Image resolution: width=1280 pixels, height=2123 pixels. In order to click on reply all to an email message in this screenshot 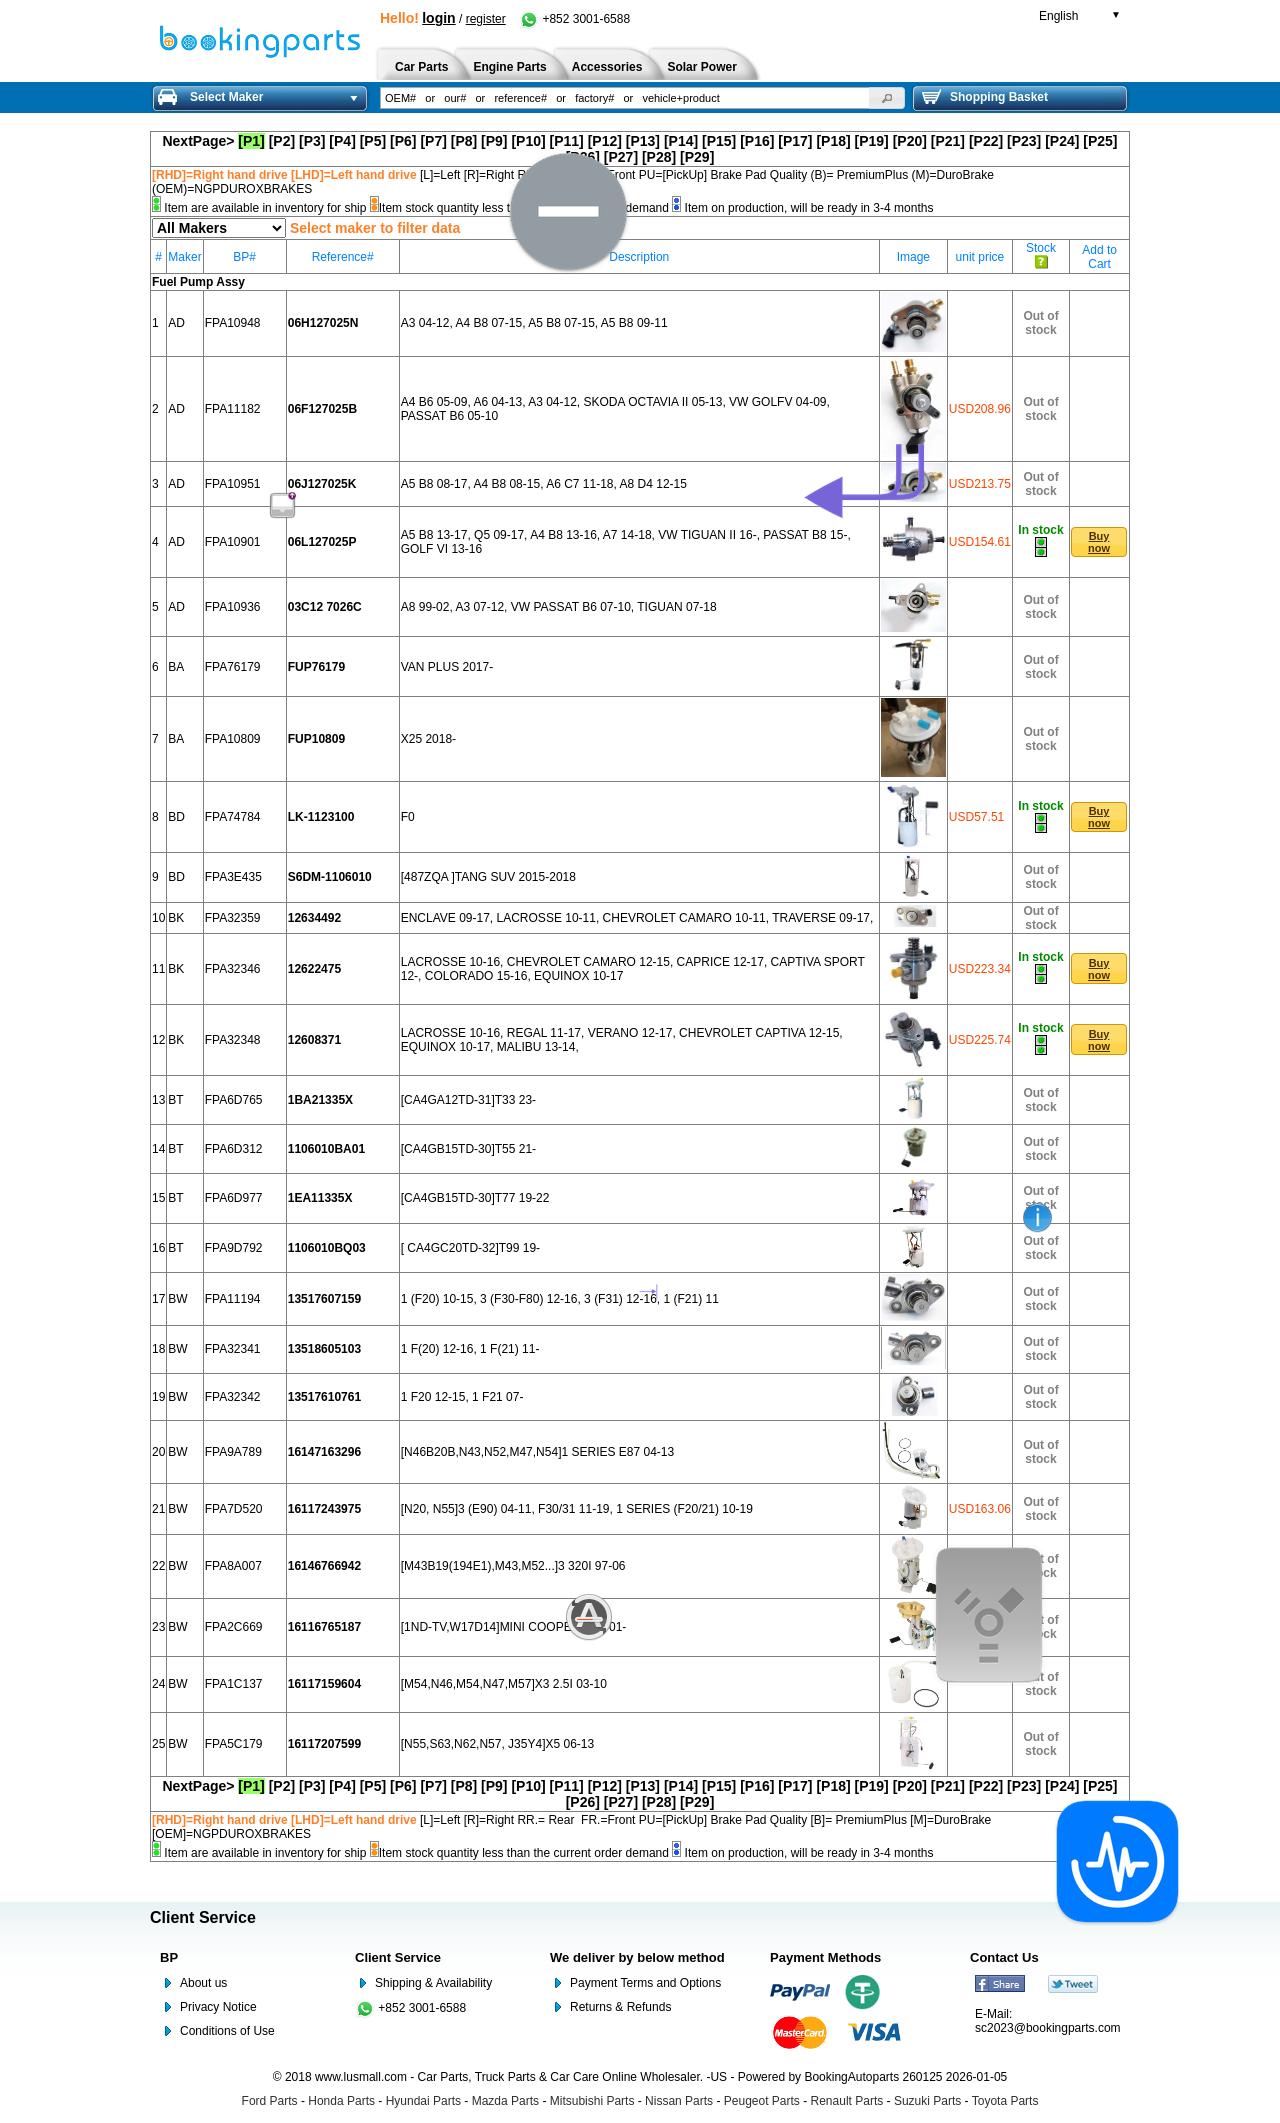, I will do `click(862, 480)`.